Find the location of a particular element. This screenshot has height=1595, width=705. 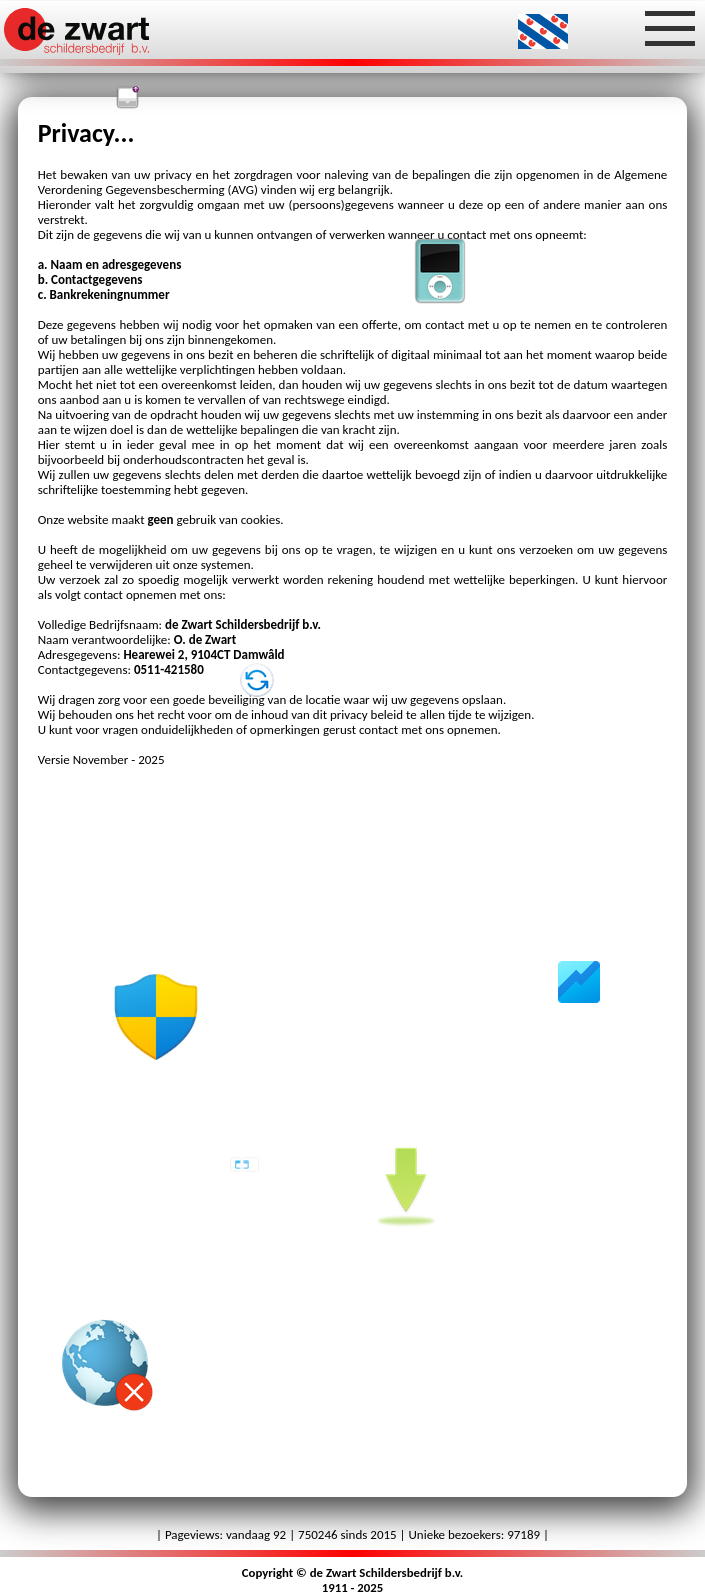

internet connection error or failure is located at coordinates (105, 1363).